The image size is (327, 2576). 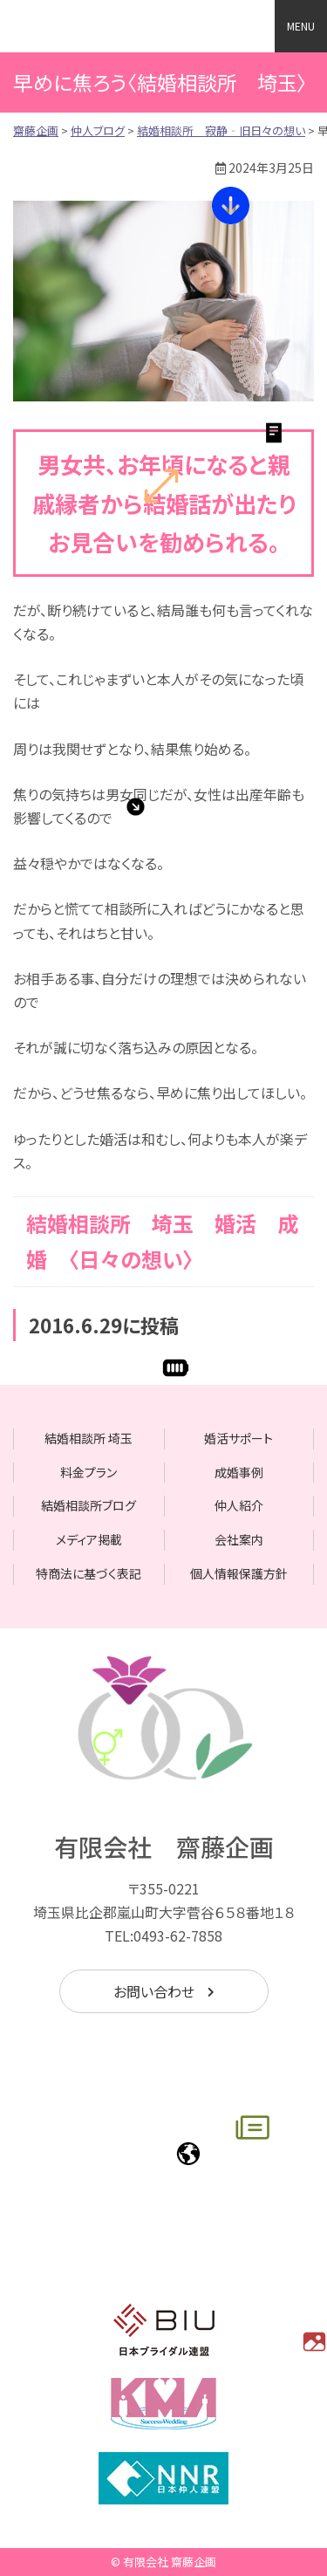 What do you see at coordinates (107, 1747) in the screenshot?
I see `select gender or sex options` at bounding box center [107, 1747].